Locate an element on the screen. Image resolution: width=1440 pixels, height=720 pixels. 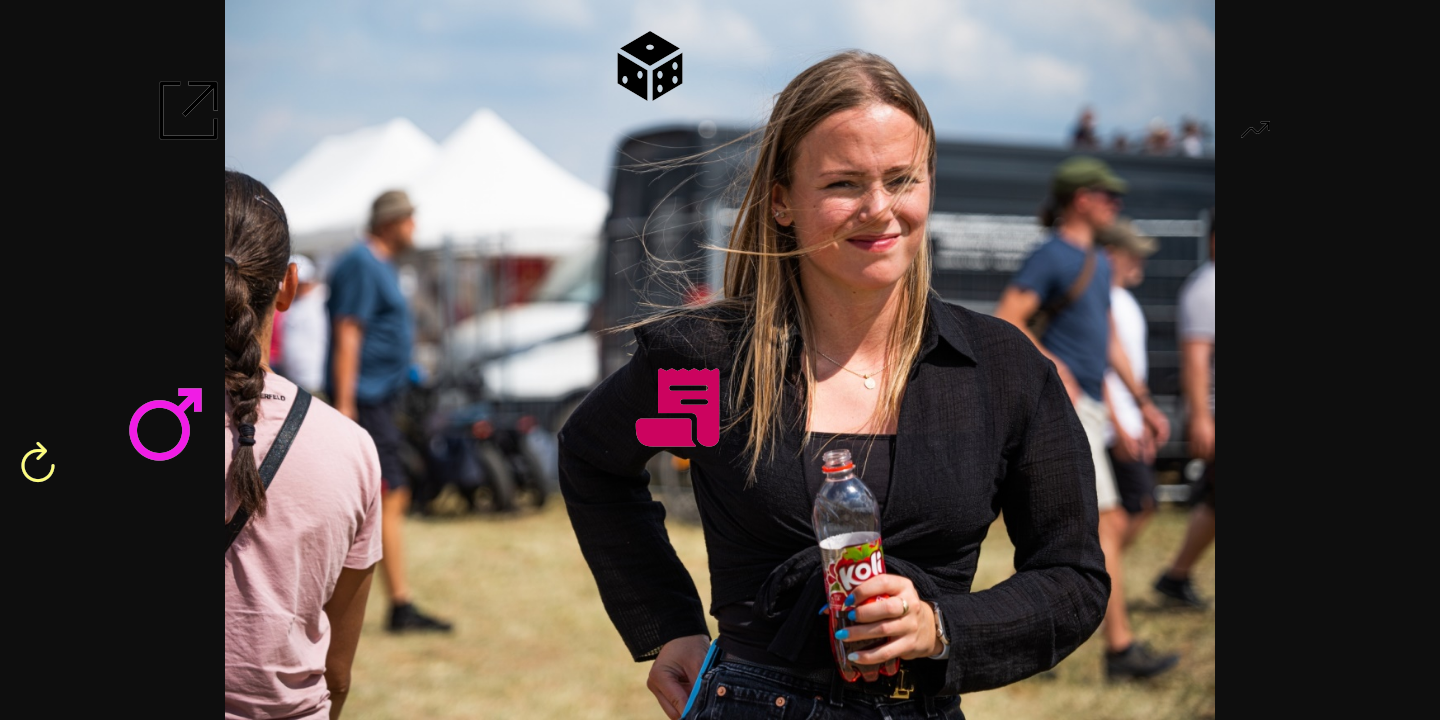
select male gender option is located at coordinates (165, 424).